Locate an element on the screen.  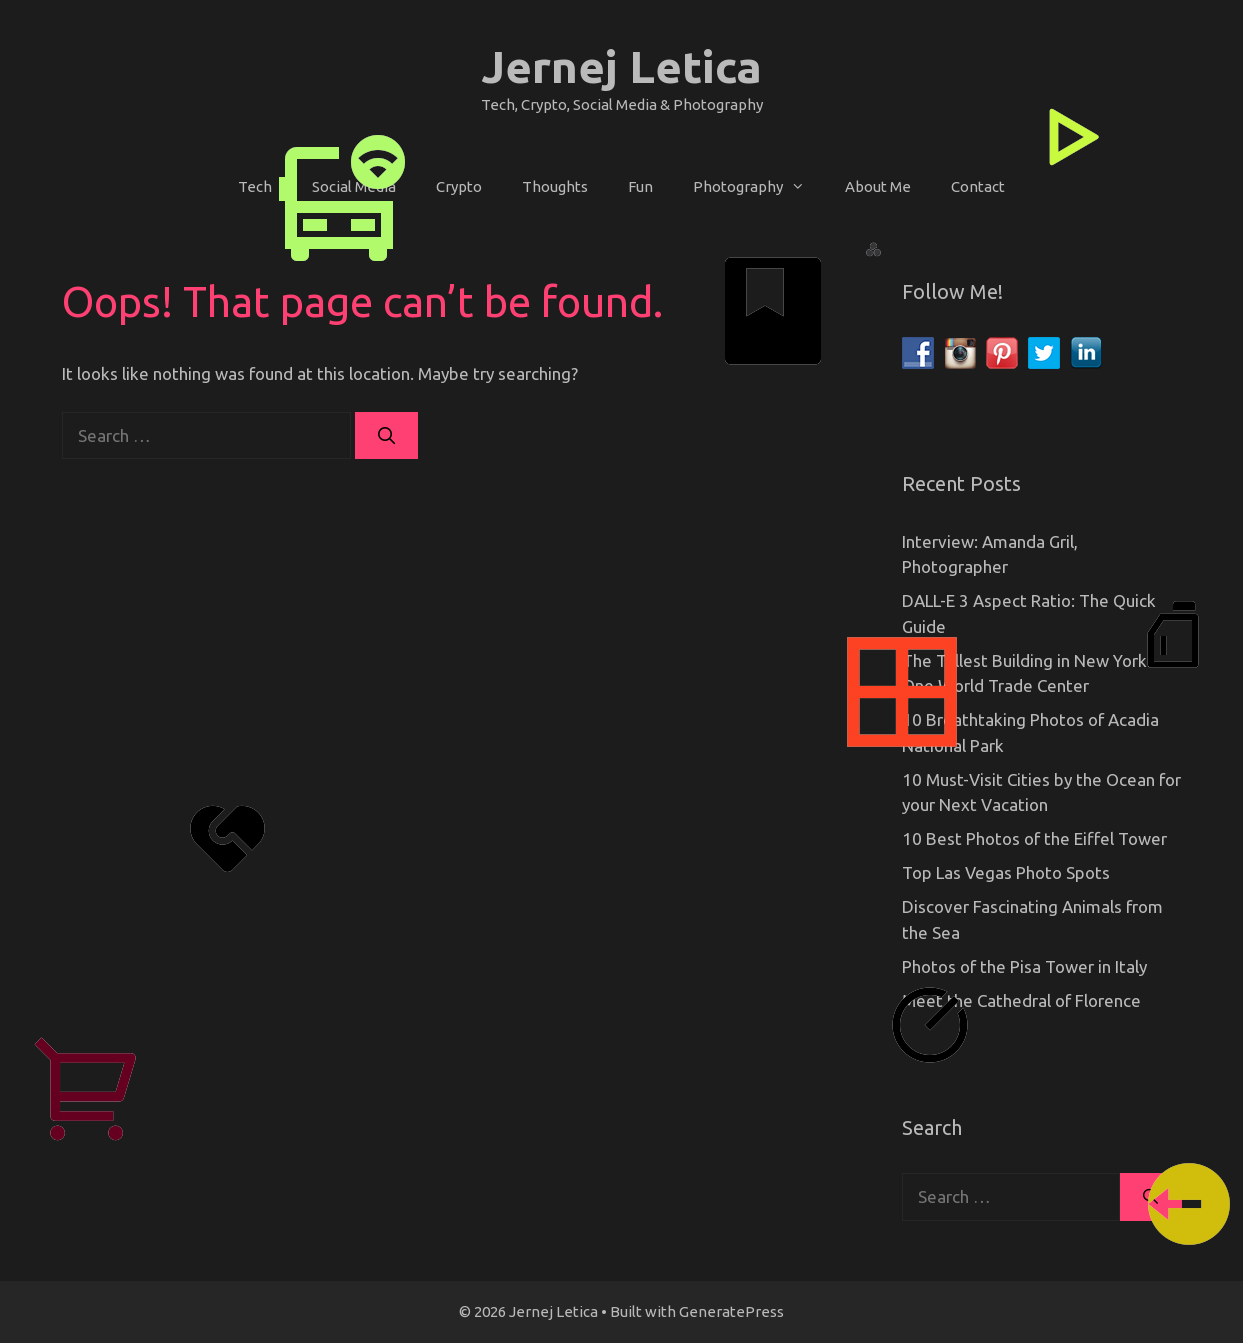
indicates wifi available on public transit is located at coordinates (339, 201).